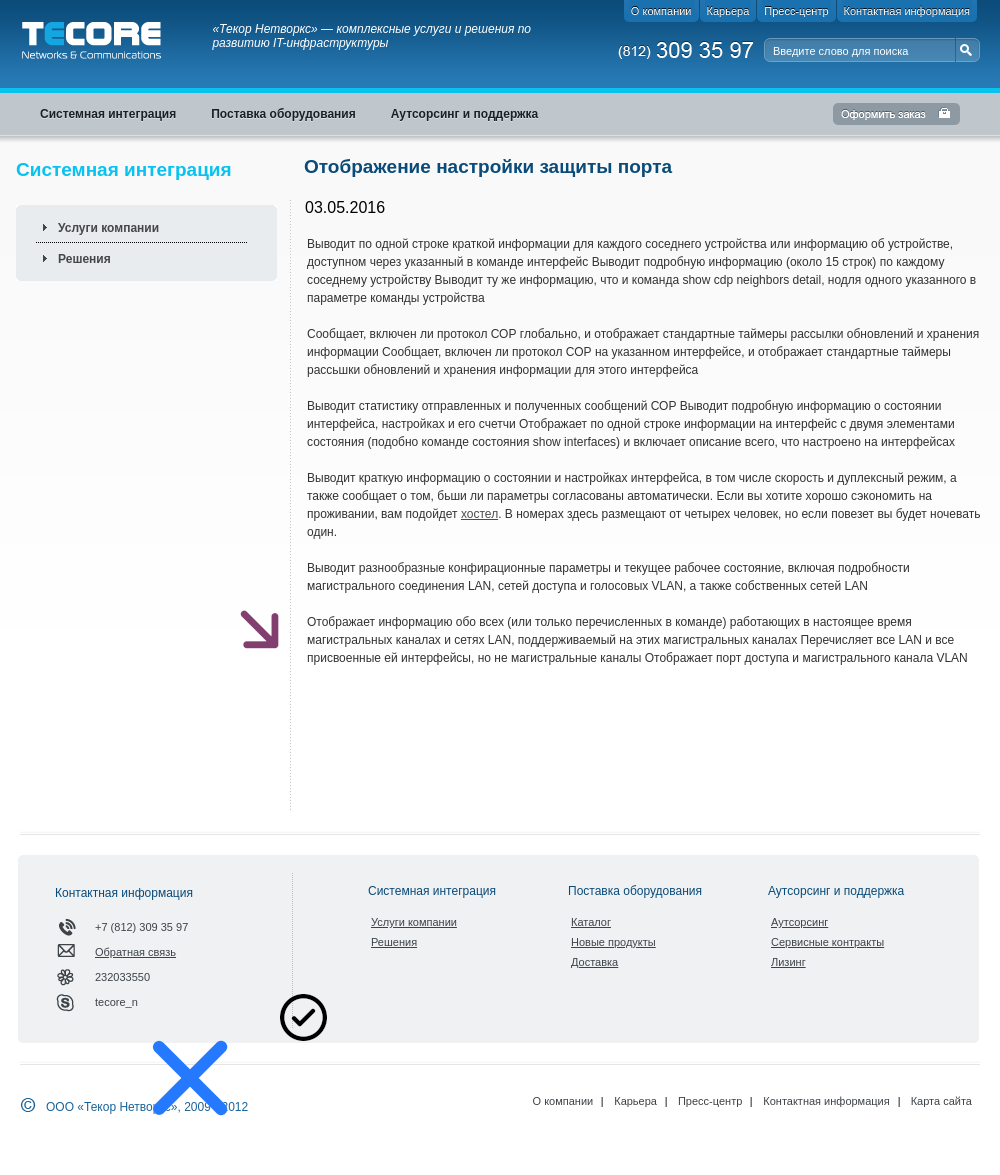 Image resolution: width=1000 pixels, height=1175 pixels. What do you see at coordinates (303, 1017) in the screenshot?
I see `indicates a completed or successful action` at bounding box center [303, 1017].